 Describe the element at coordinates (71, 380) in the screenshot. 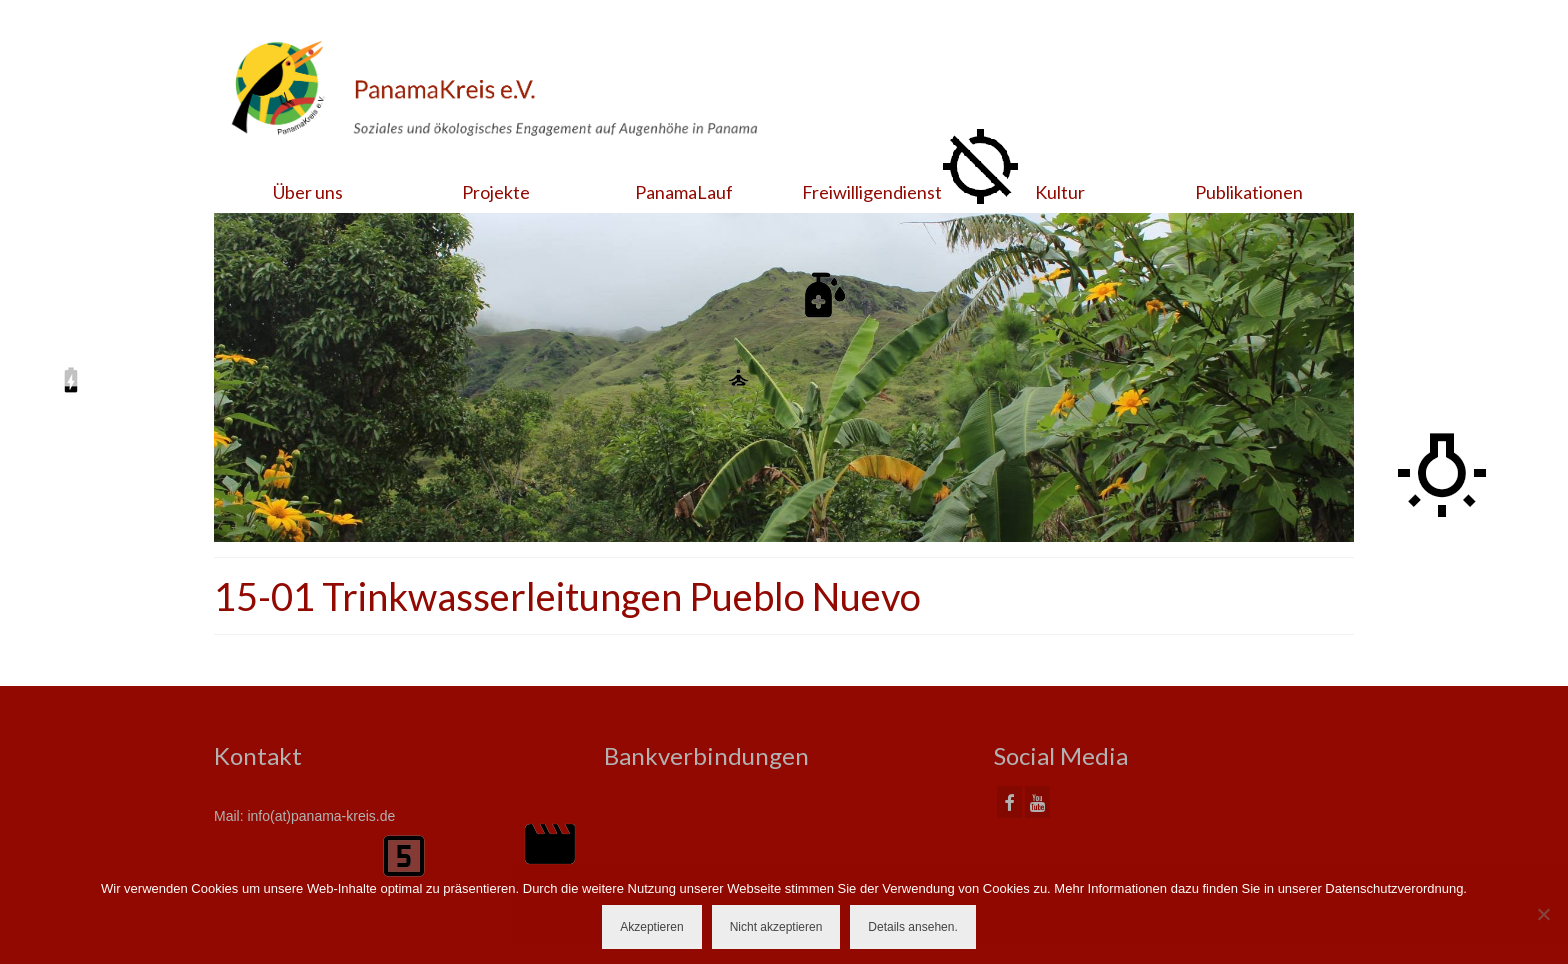

I see `indicates battery is charging at 20% capacity` at that location.